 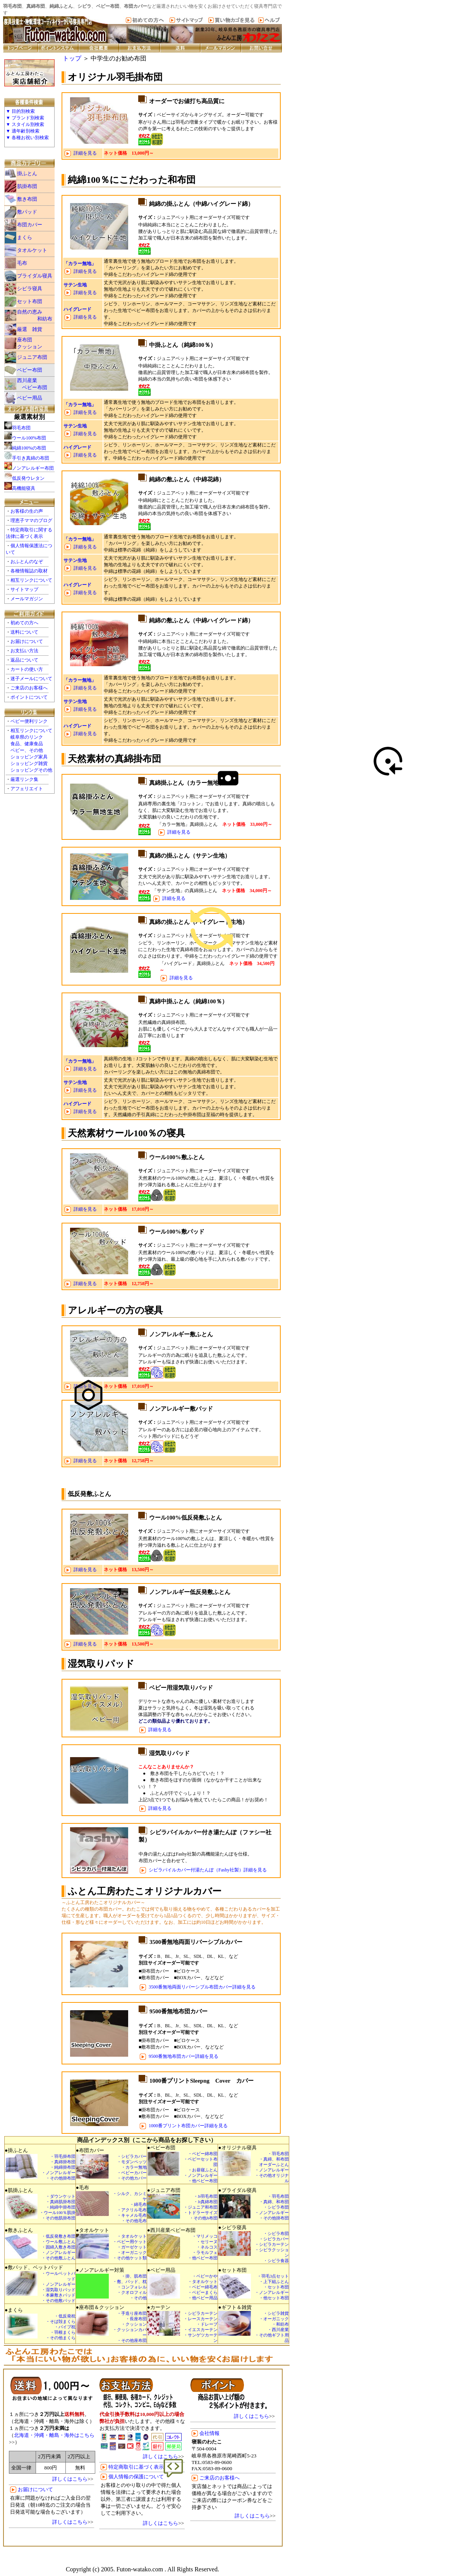 I want to click on sync or refresh content, so click(x=211, y=928).